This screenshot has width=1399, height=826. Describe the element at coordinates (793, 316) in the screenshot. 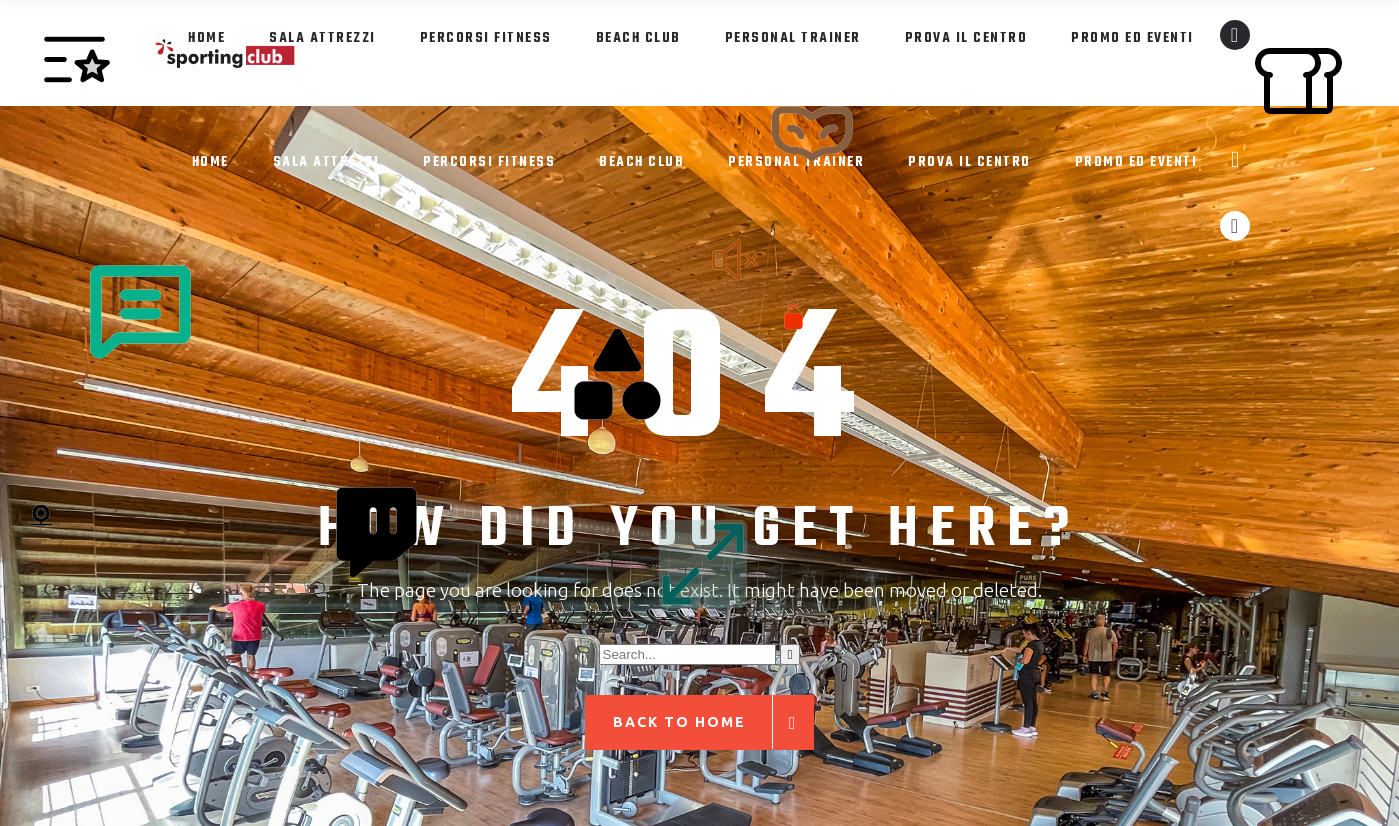

I see `unlock or access secured content` at that location.